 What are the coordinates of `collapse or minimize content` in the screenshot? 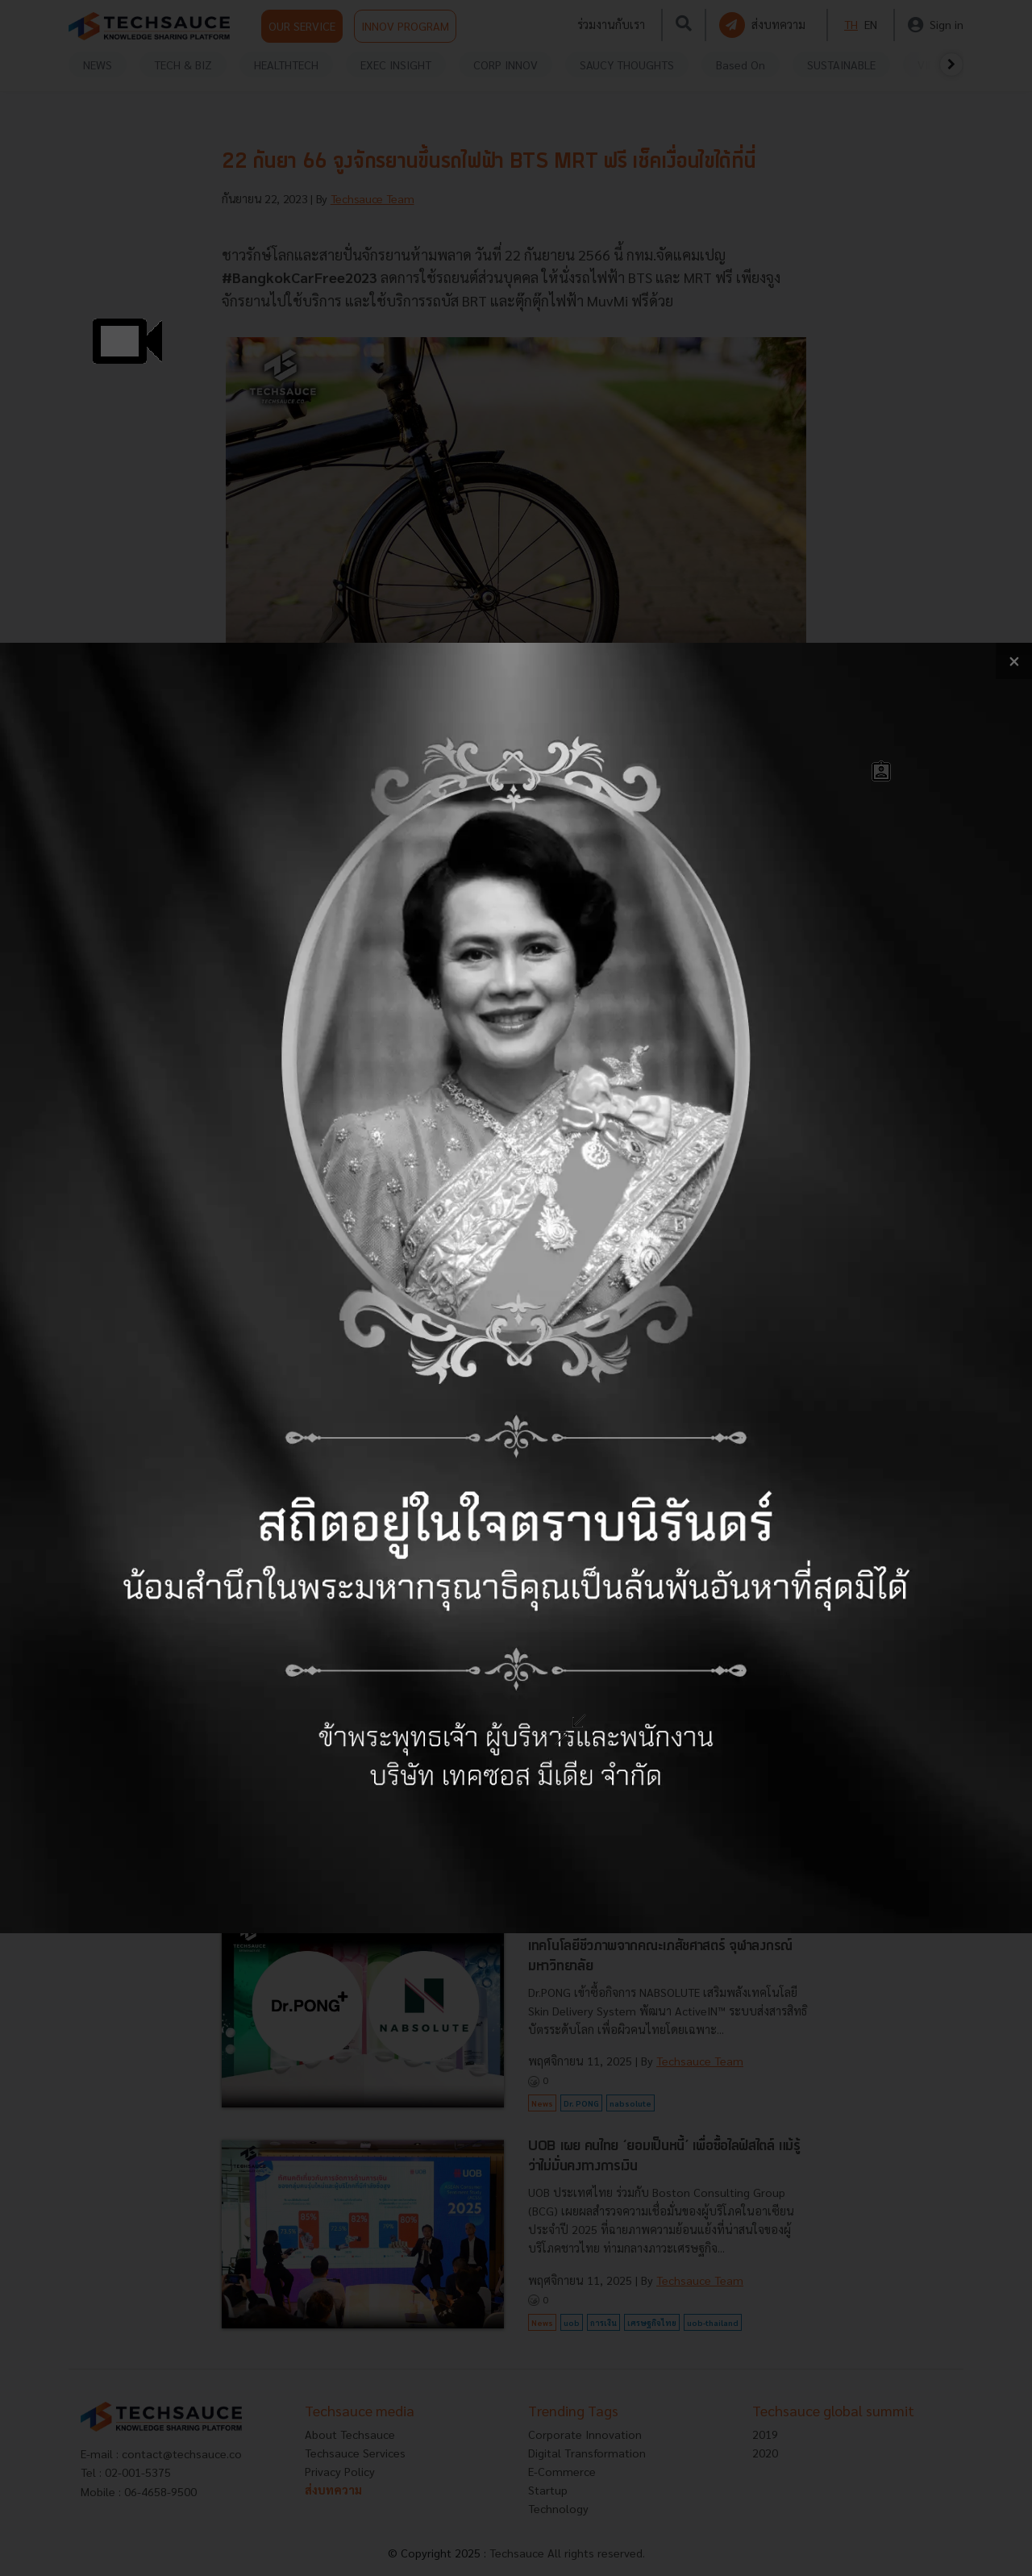 It's located at (570, 1729).